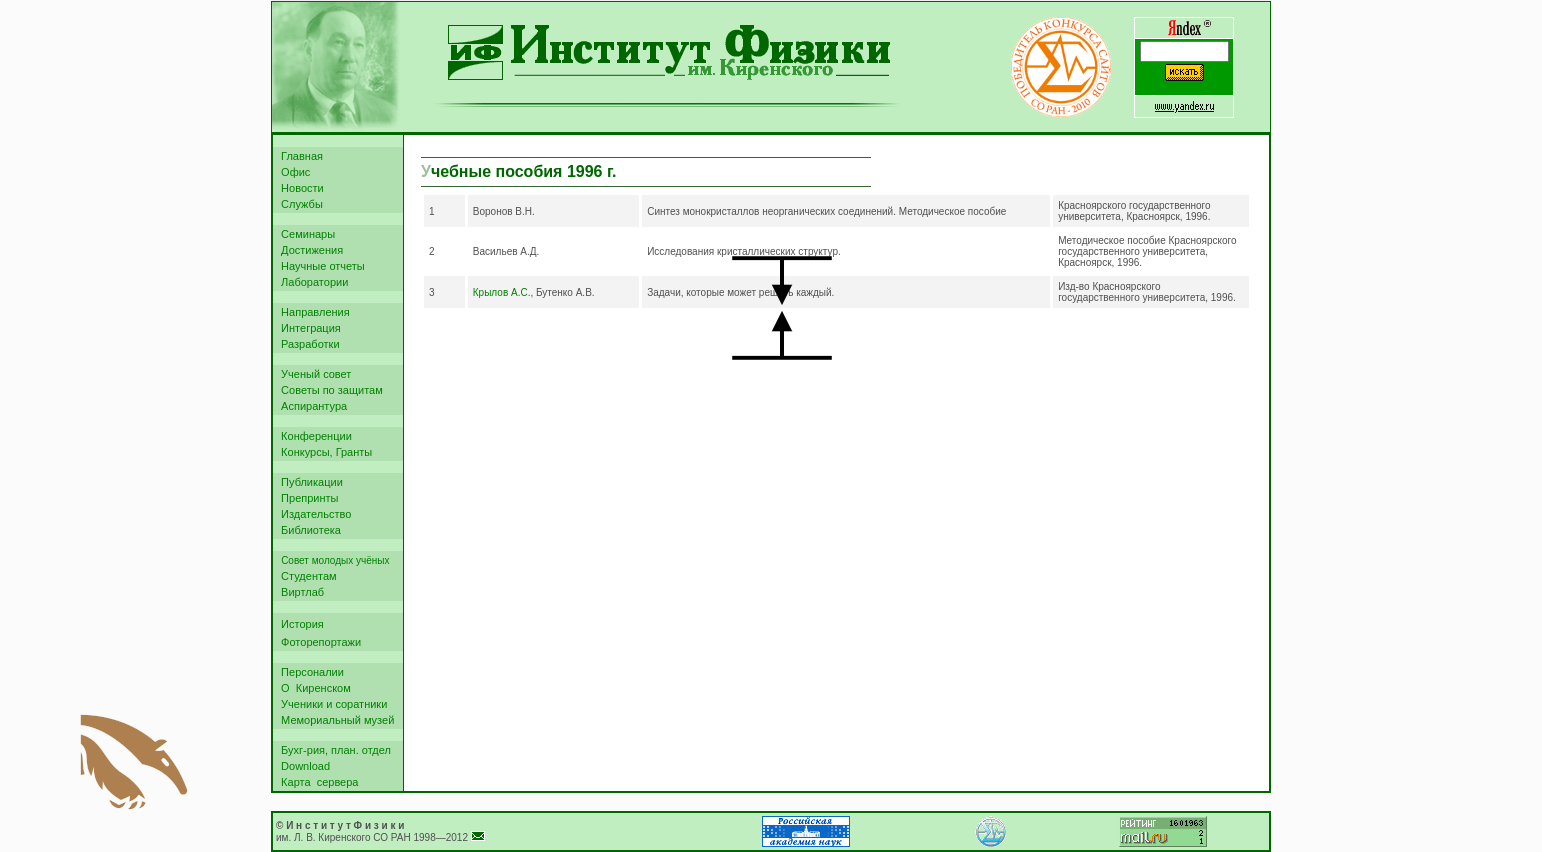  Describe the element at coordinates (782, 308) in the screenshot. I see `join a game or session` at that location.